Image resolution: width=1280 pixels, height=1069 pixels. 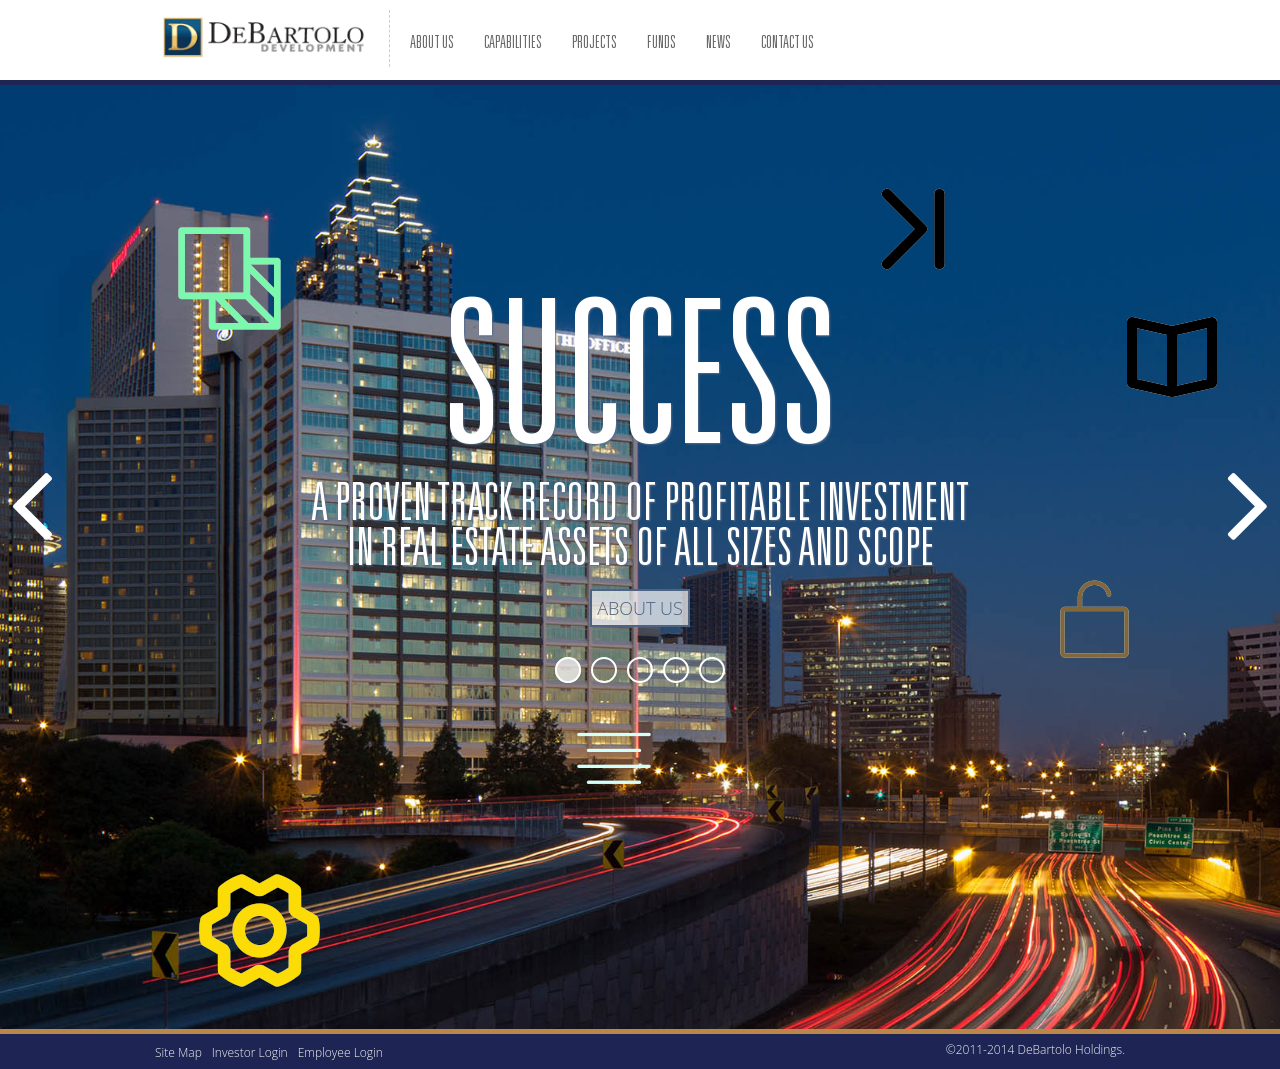 I want to click on center align text, so click(x=614, y=760).